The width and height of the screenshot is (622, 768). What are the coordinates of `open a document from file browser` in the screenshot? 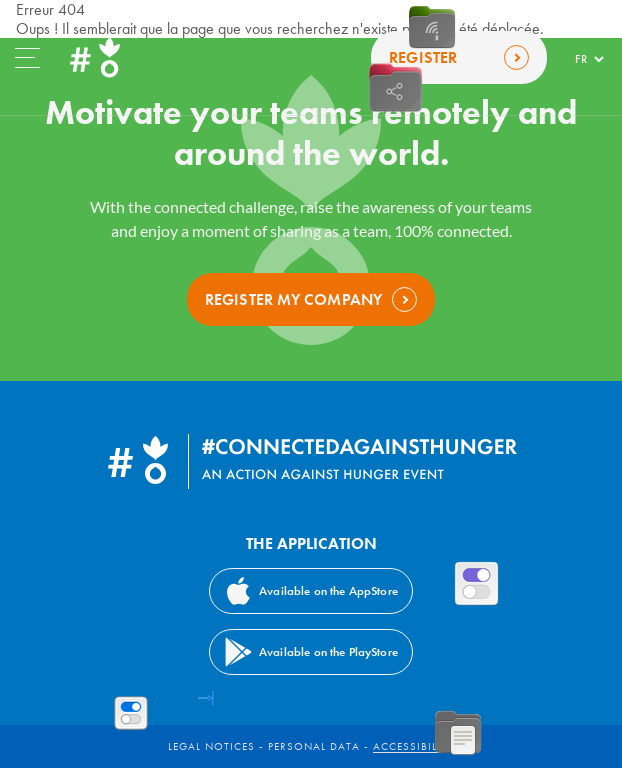 It's located at (458, 732).